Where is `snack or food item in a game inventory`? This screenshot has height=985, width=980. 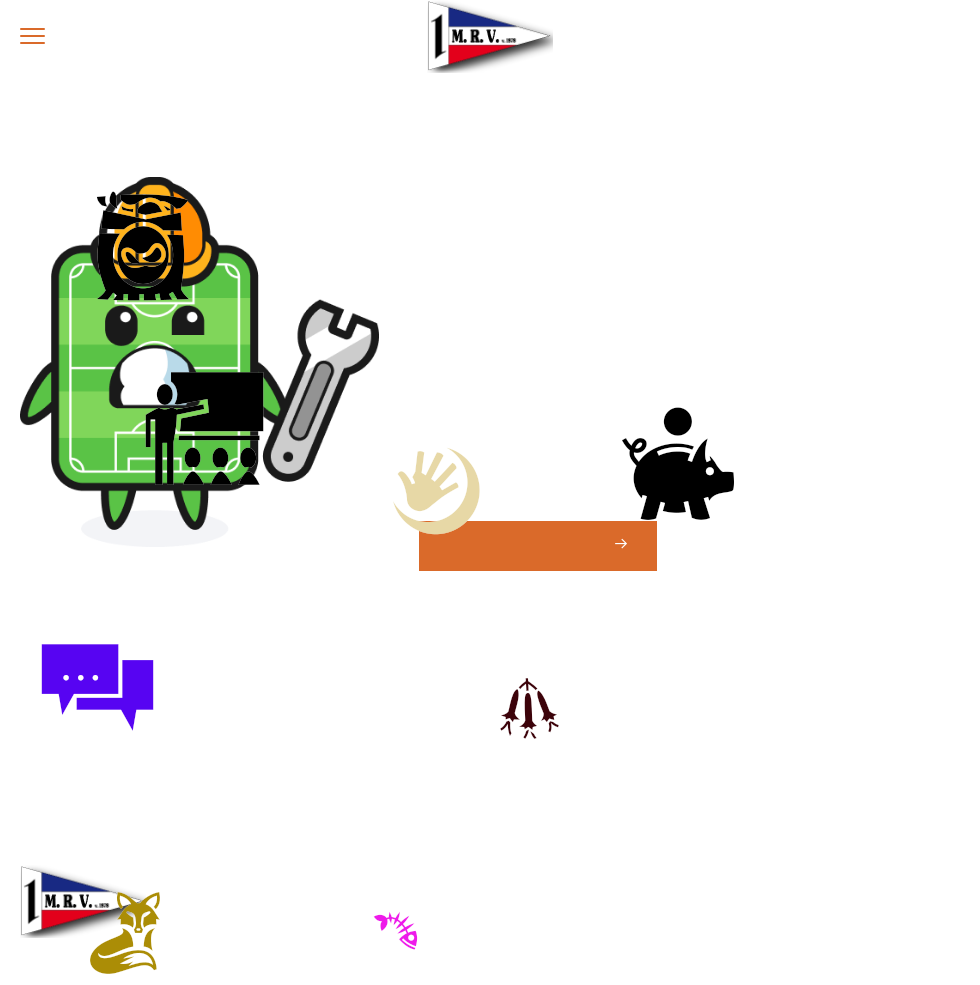
snack or food item in a game inventory is located at coordinates (143, 246).